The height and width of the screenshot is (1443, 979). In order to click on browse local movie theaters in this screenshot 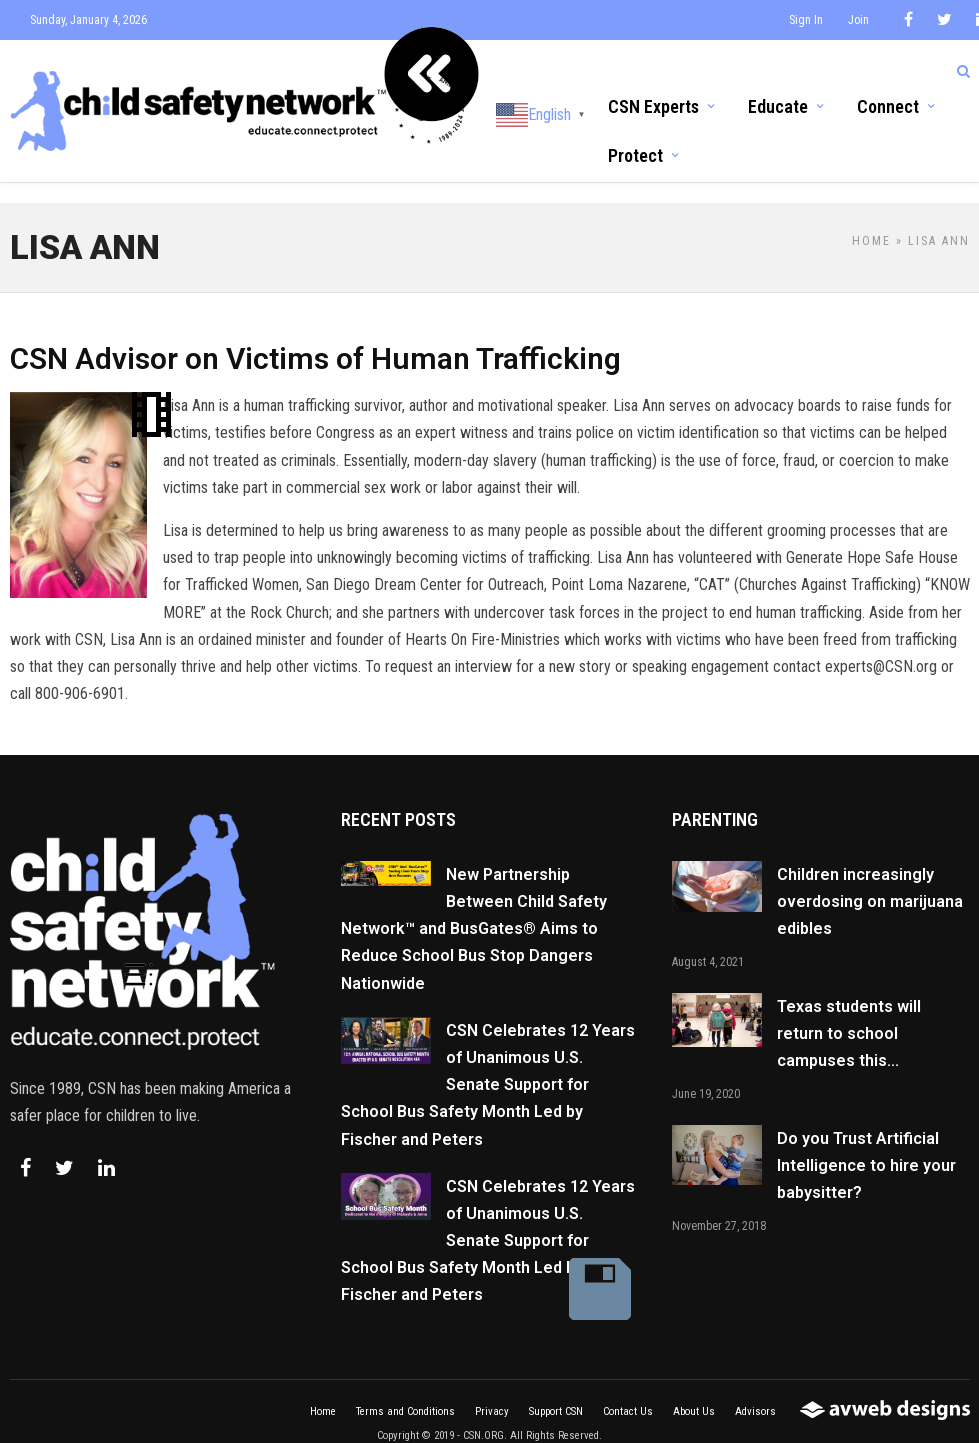, I will do `click(151, 414)`.